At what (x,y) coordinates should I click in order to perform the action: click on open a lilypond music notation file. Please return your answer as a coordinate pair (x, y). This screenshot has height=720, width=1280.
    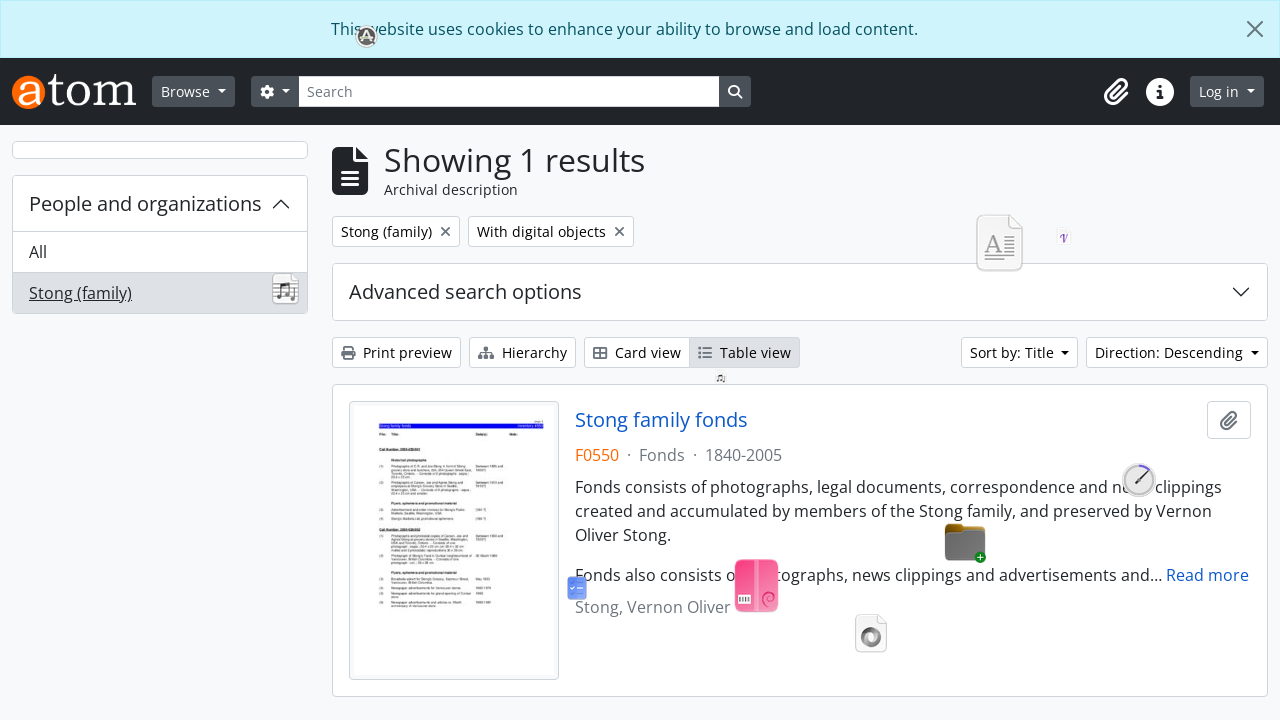
    Looking at the image, I should click on (721, 377).